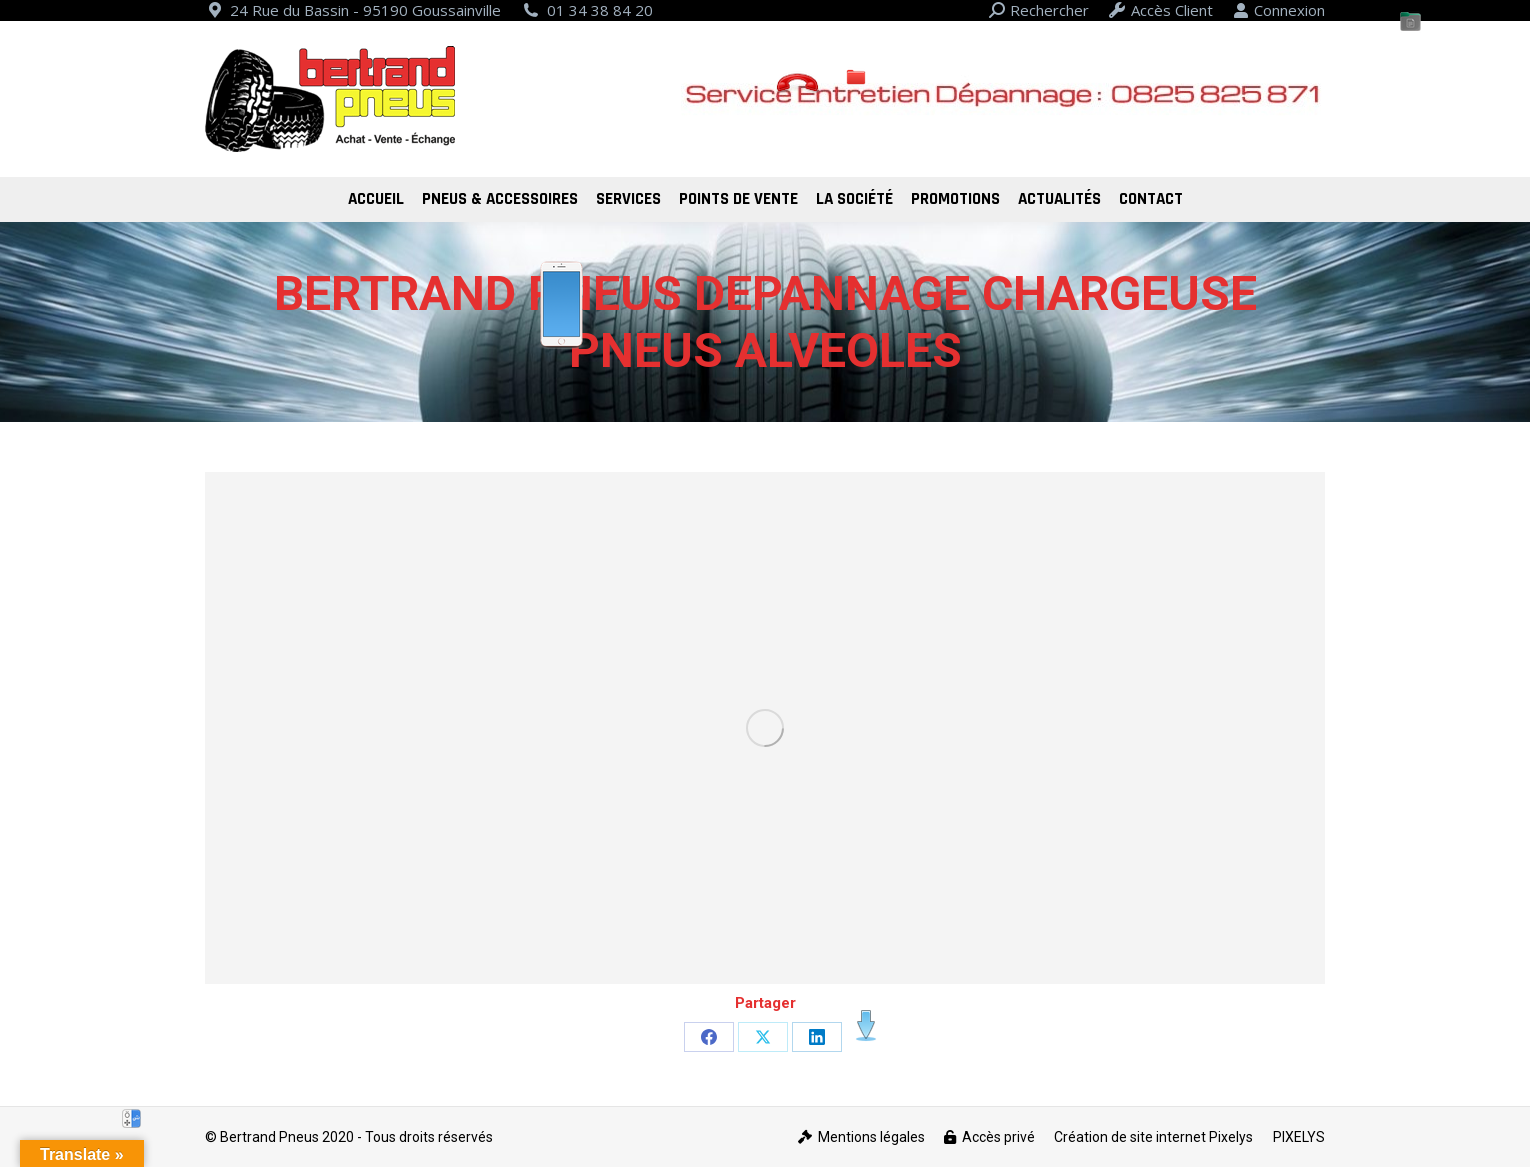  Describe the element at coordinates (1410, 21) in the screenshot. I see `open your documents folder` at that location.